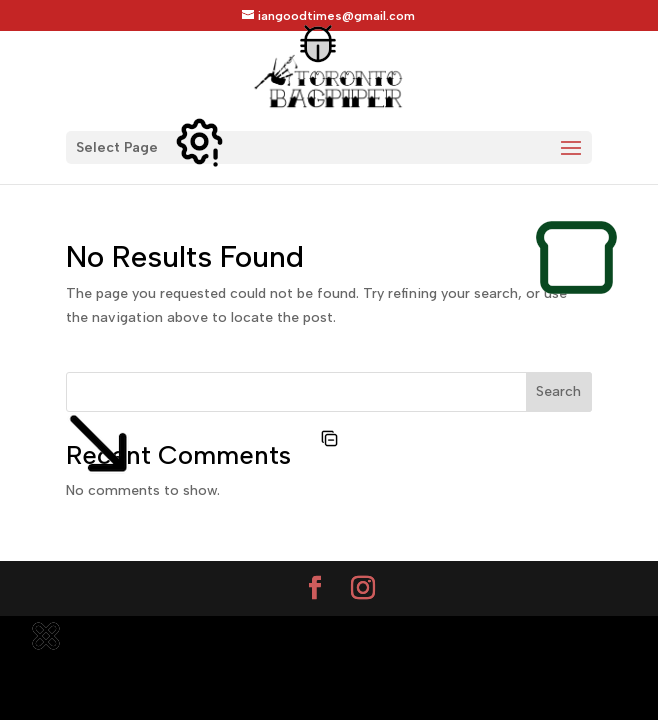  What do you see at coordinates (318, 43) in the screenshot?
I see `report a bug or issue` at bounding box center [318, 43].